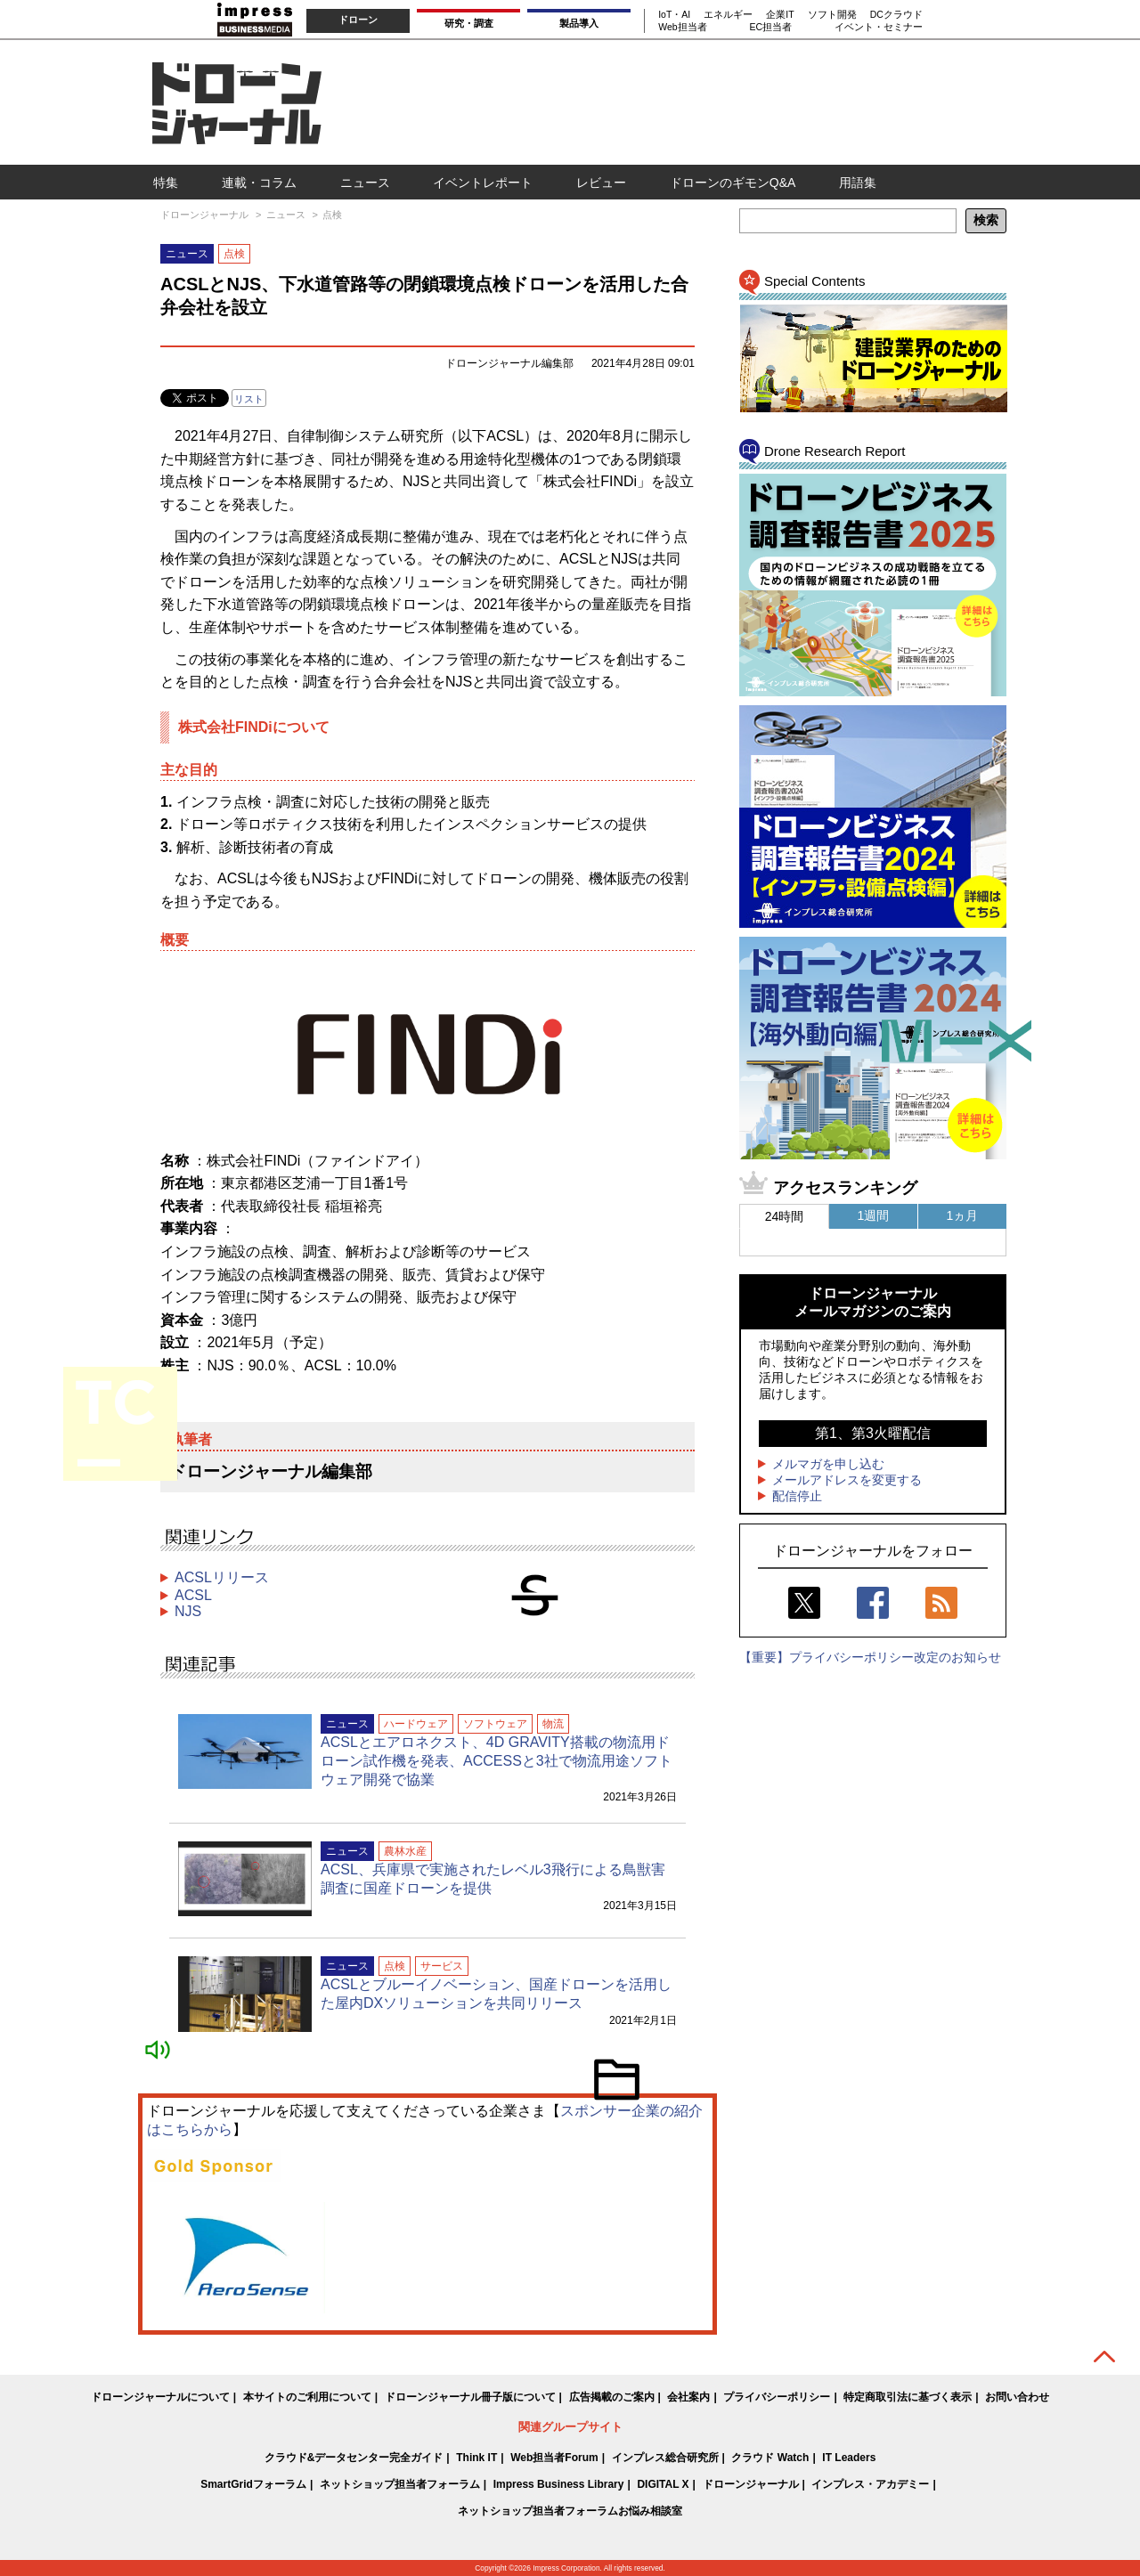 The image size is (1140, 2576). What do you see at coordinates (158, 2050) in the screenshot?
I see `increase audio volume` at bounding box center [158, 2050].